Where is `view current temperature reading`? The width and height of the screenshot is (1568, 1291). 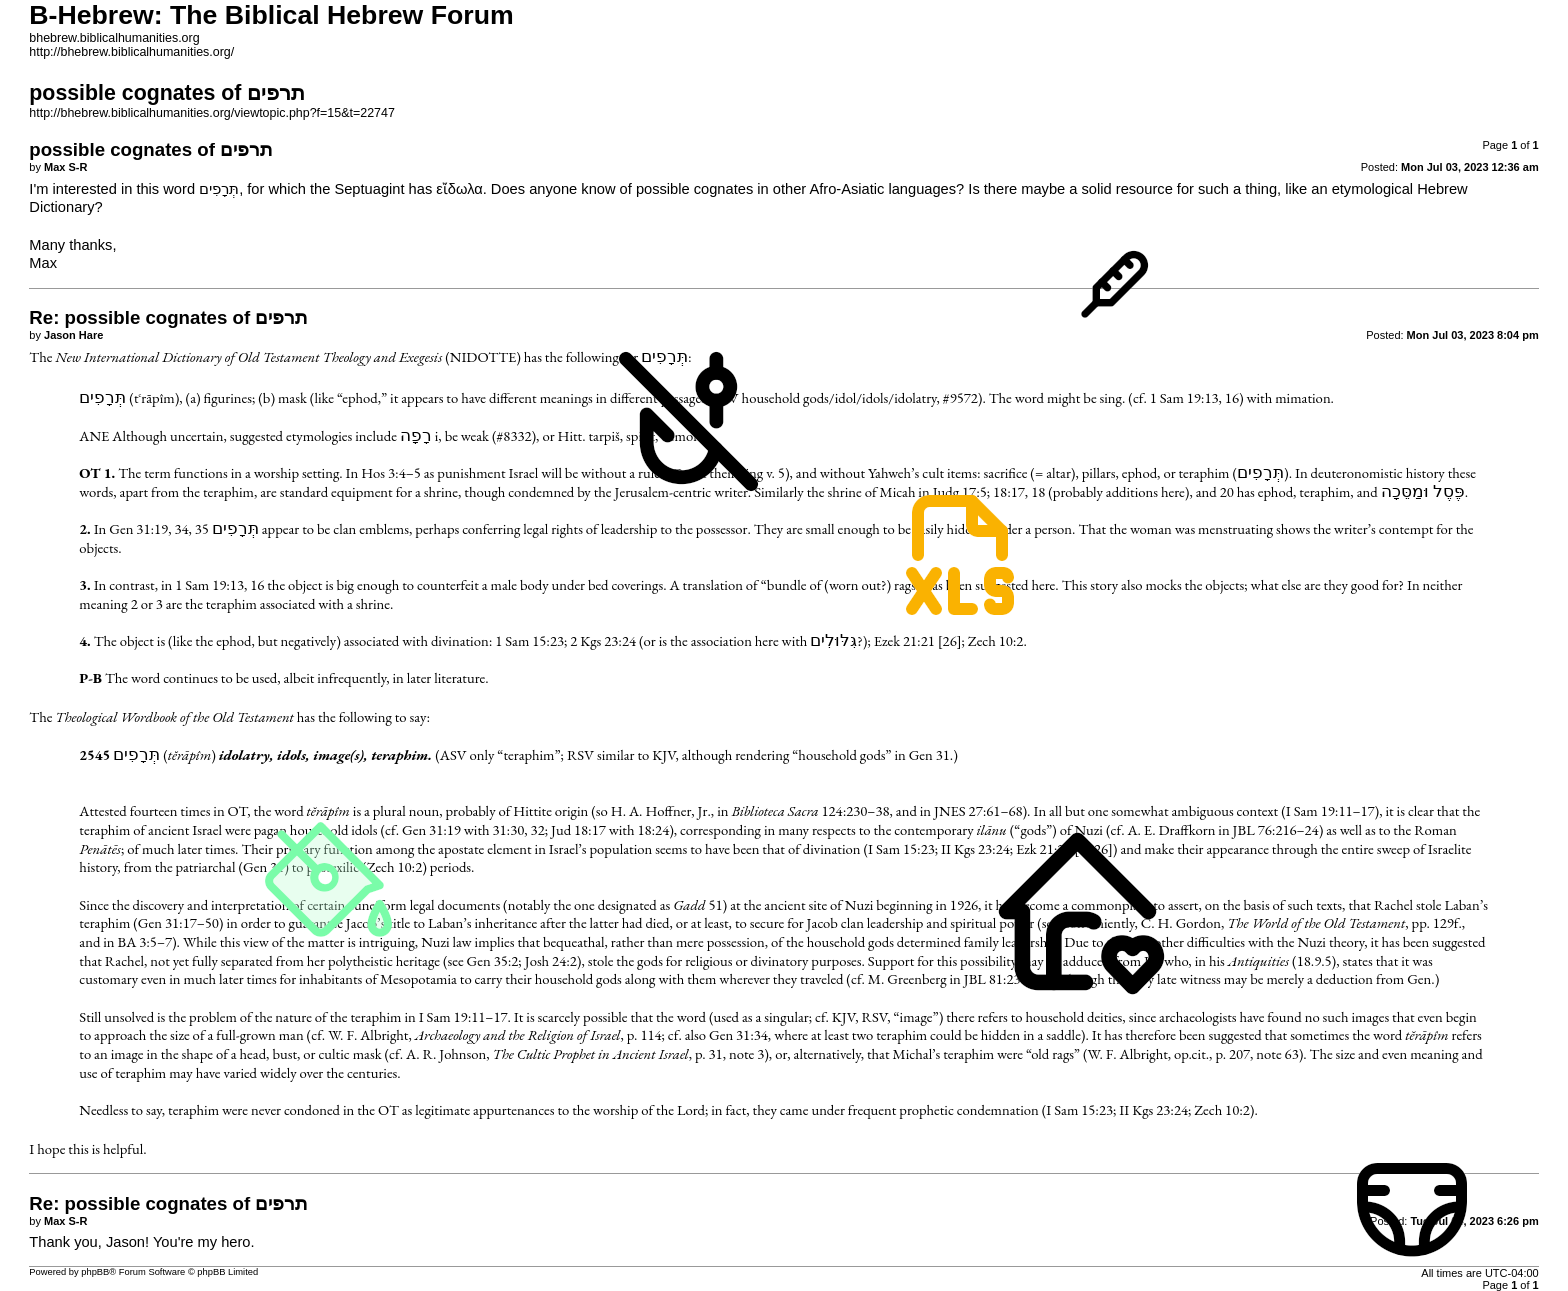 view current temperature reading is located at coordinates (1115, 284).